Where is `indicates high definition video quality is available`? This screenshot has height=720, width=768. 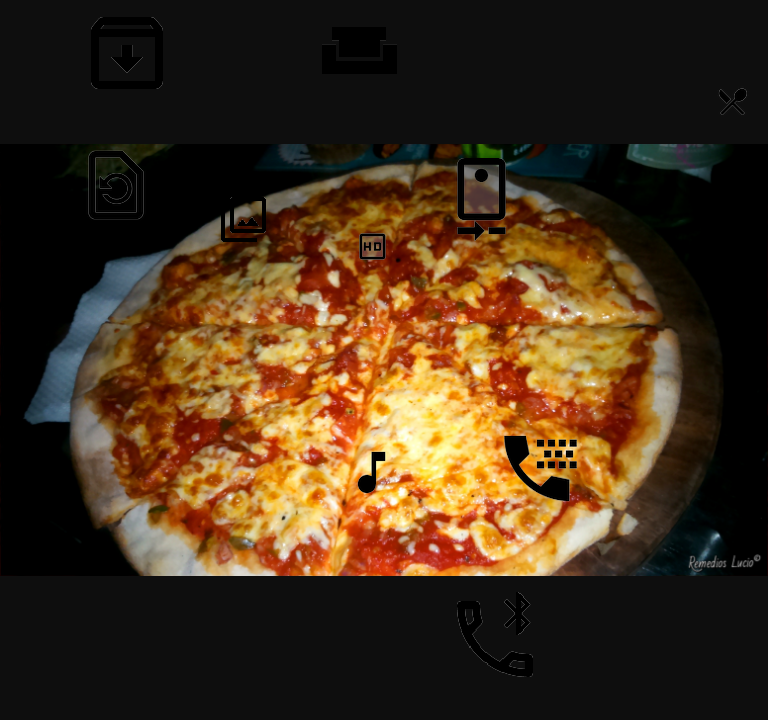 indicates high definition video quality is available is located at coordinates (372, 246).